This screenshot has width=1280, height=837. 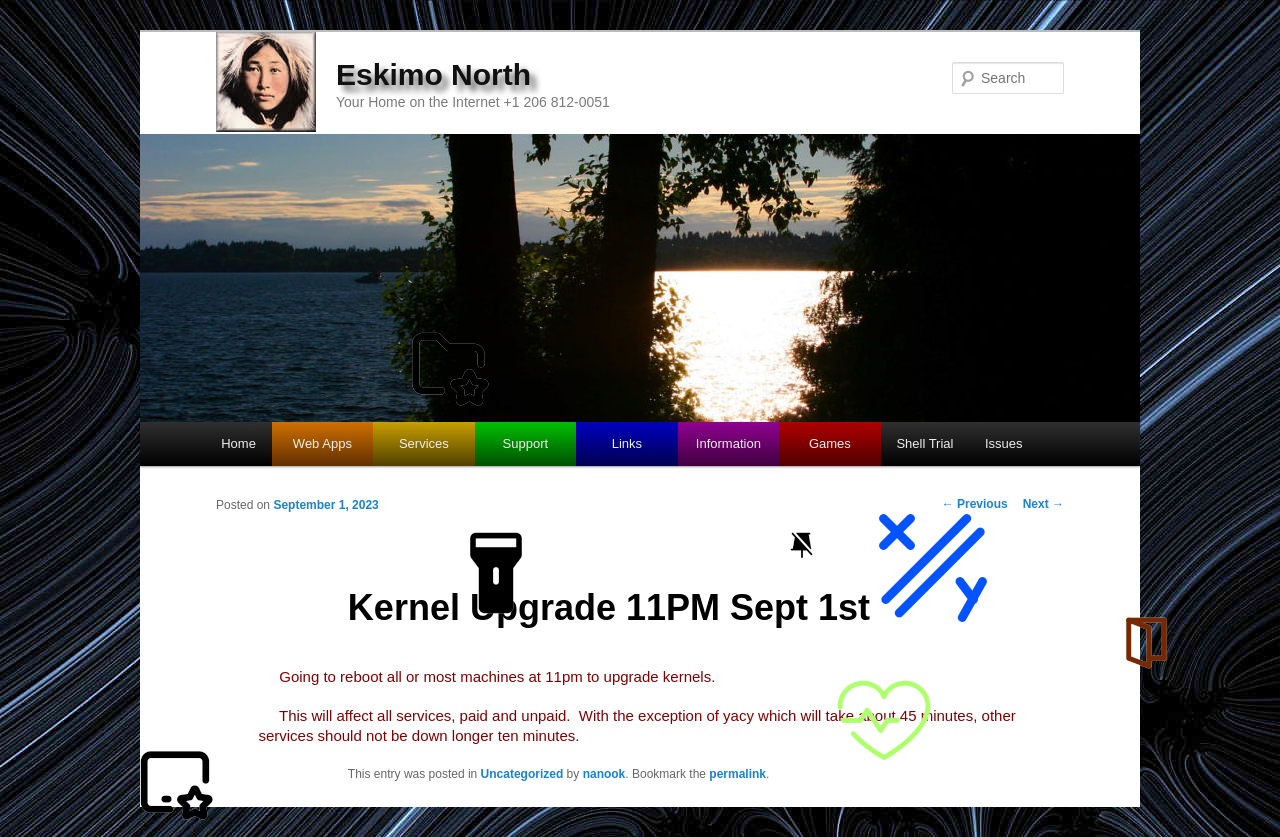 What do you see at coordinates (933, 568) in the screenshot?
I see `perform floor division operation (x ÷ y rounded down)` at bounding box center [933, 568].